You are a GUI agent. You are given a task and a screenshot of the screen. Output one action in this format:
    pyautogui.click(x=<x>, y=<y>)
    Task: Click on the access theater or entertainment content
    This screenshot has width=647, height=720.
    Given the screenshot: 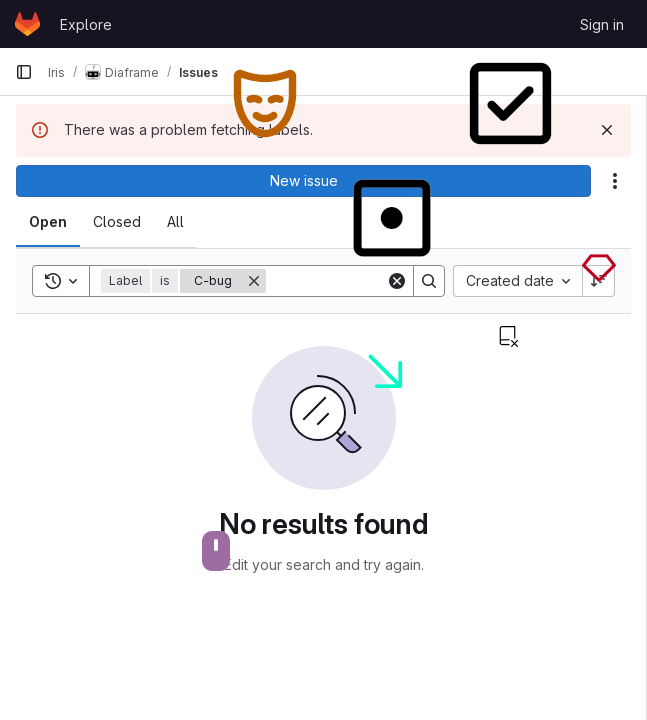 What is the action you would take?
    pyautogui.click(x=265, y=101)
    